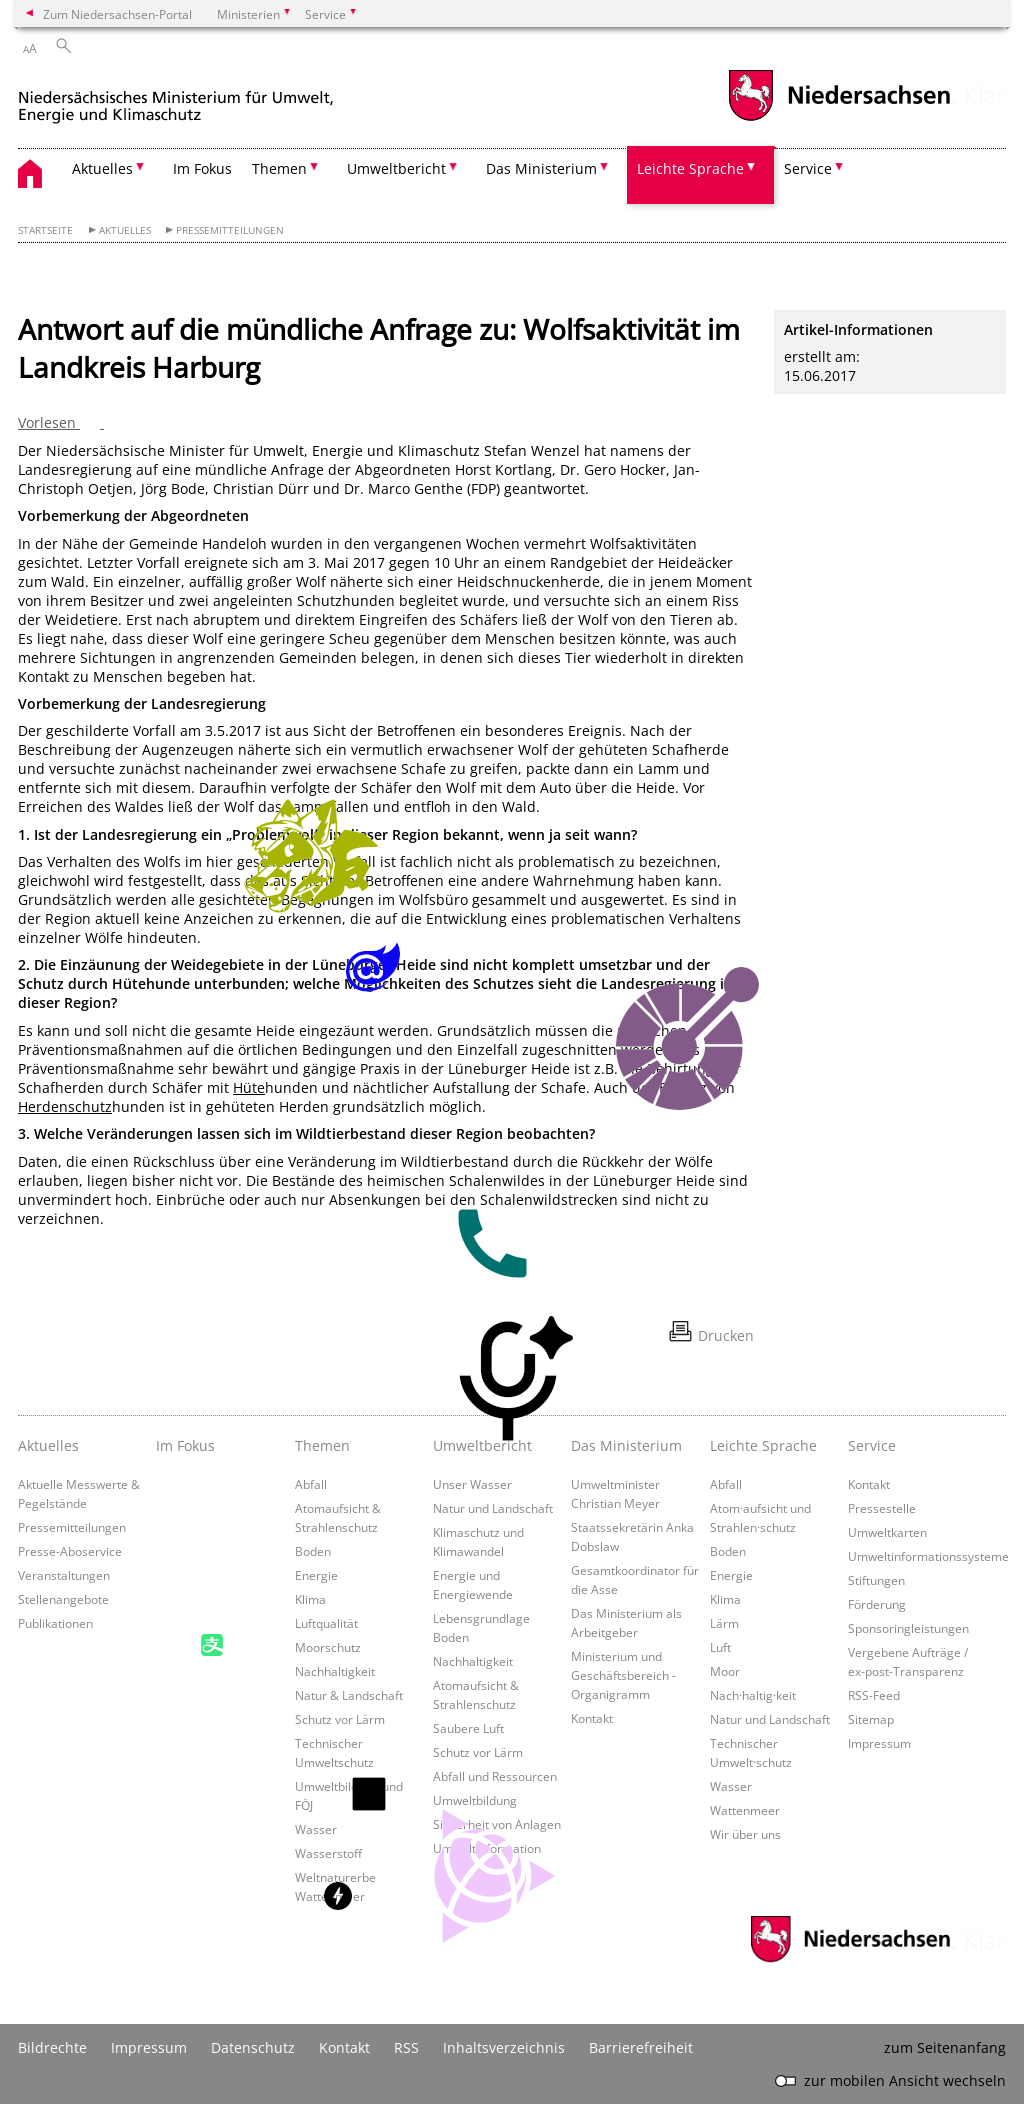 The height and width of the screenshot is (2104, 1024). Describe the element at coordinates (311, 856) in the screenshot. I see `visit furaffinity website` at that location.